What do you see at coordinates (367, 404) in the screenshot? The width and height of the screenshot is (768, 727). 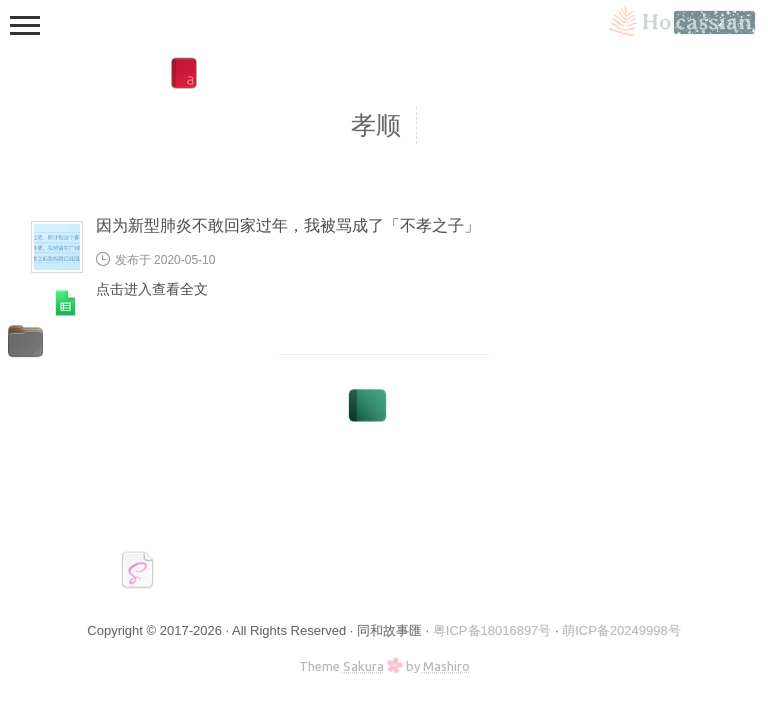 I see `access desktop folder or files` at bounding box center [367, 404].